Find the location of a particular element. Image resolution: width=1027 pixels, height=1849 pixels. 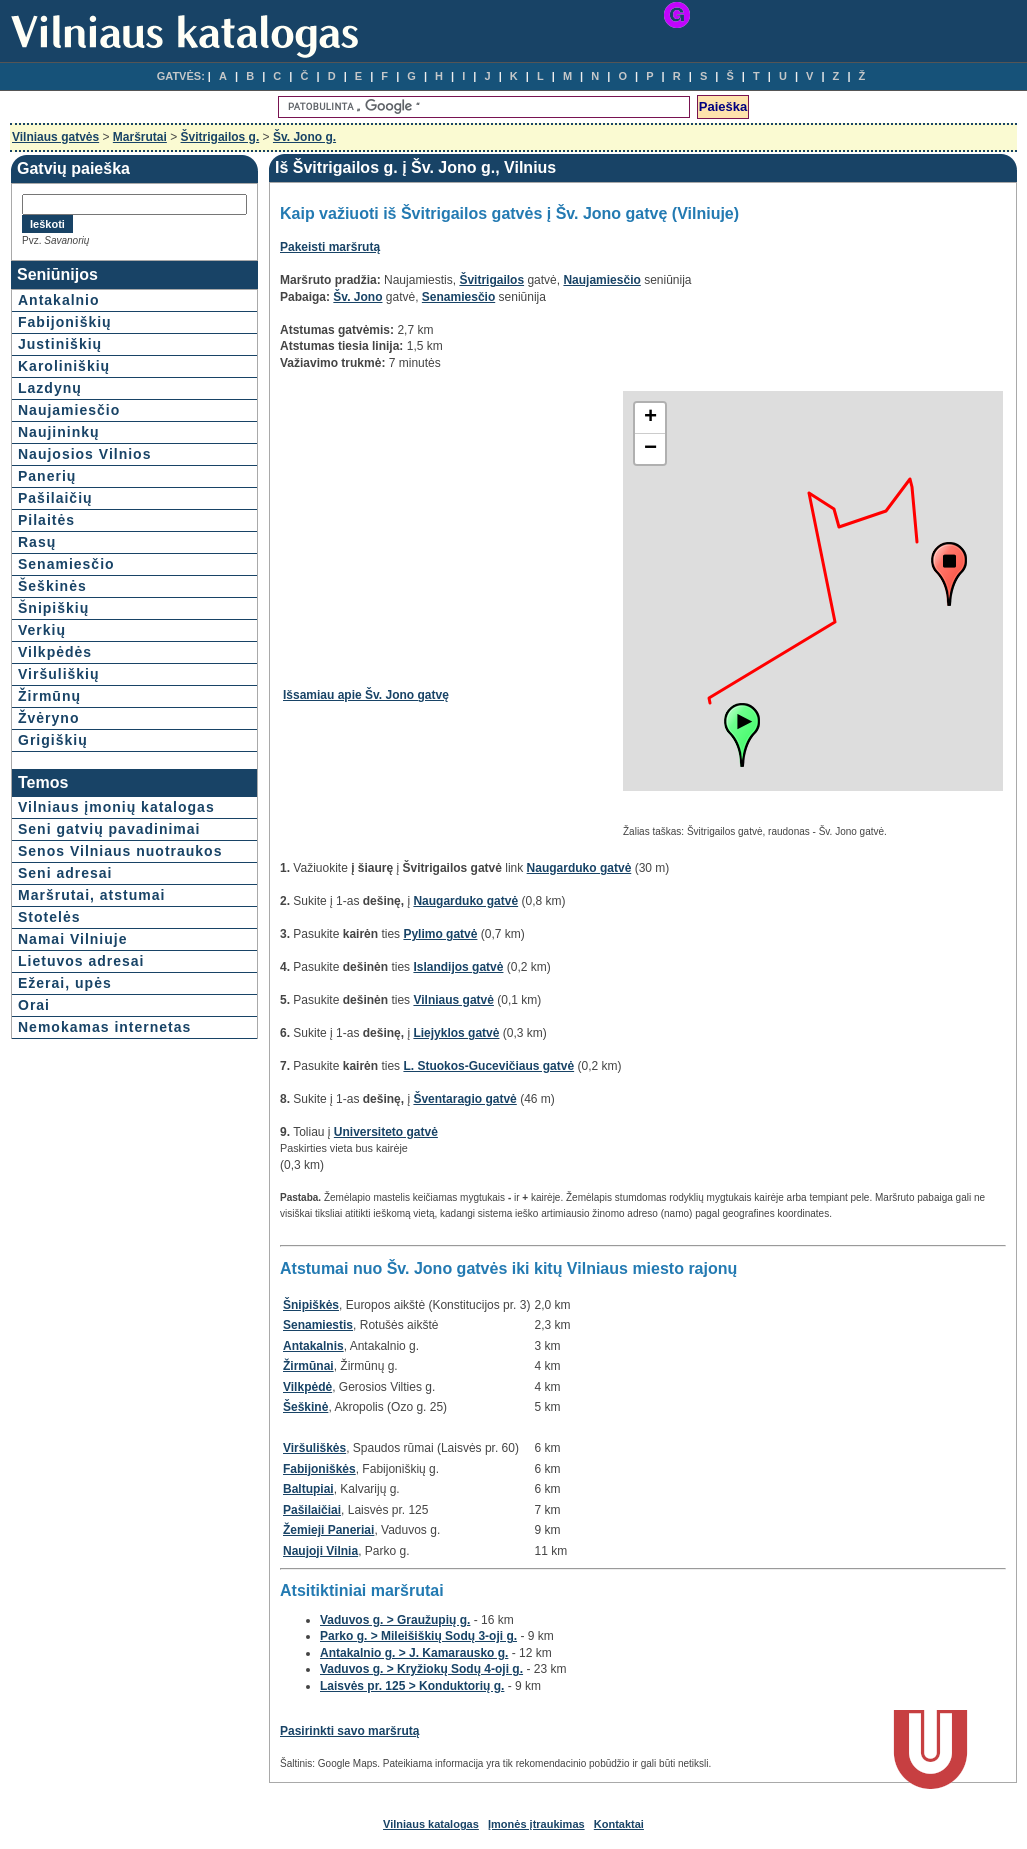

vueuse library logo is located at coordinates (930, 1749).